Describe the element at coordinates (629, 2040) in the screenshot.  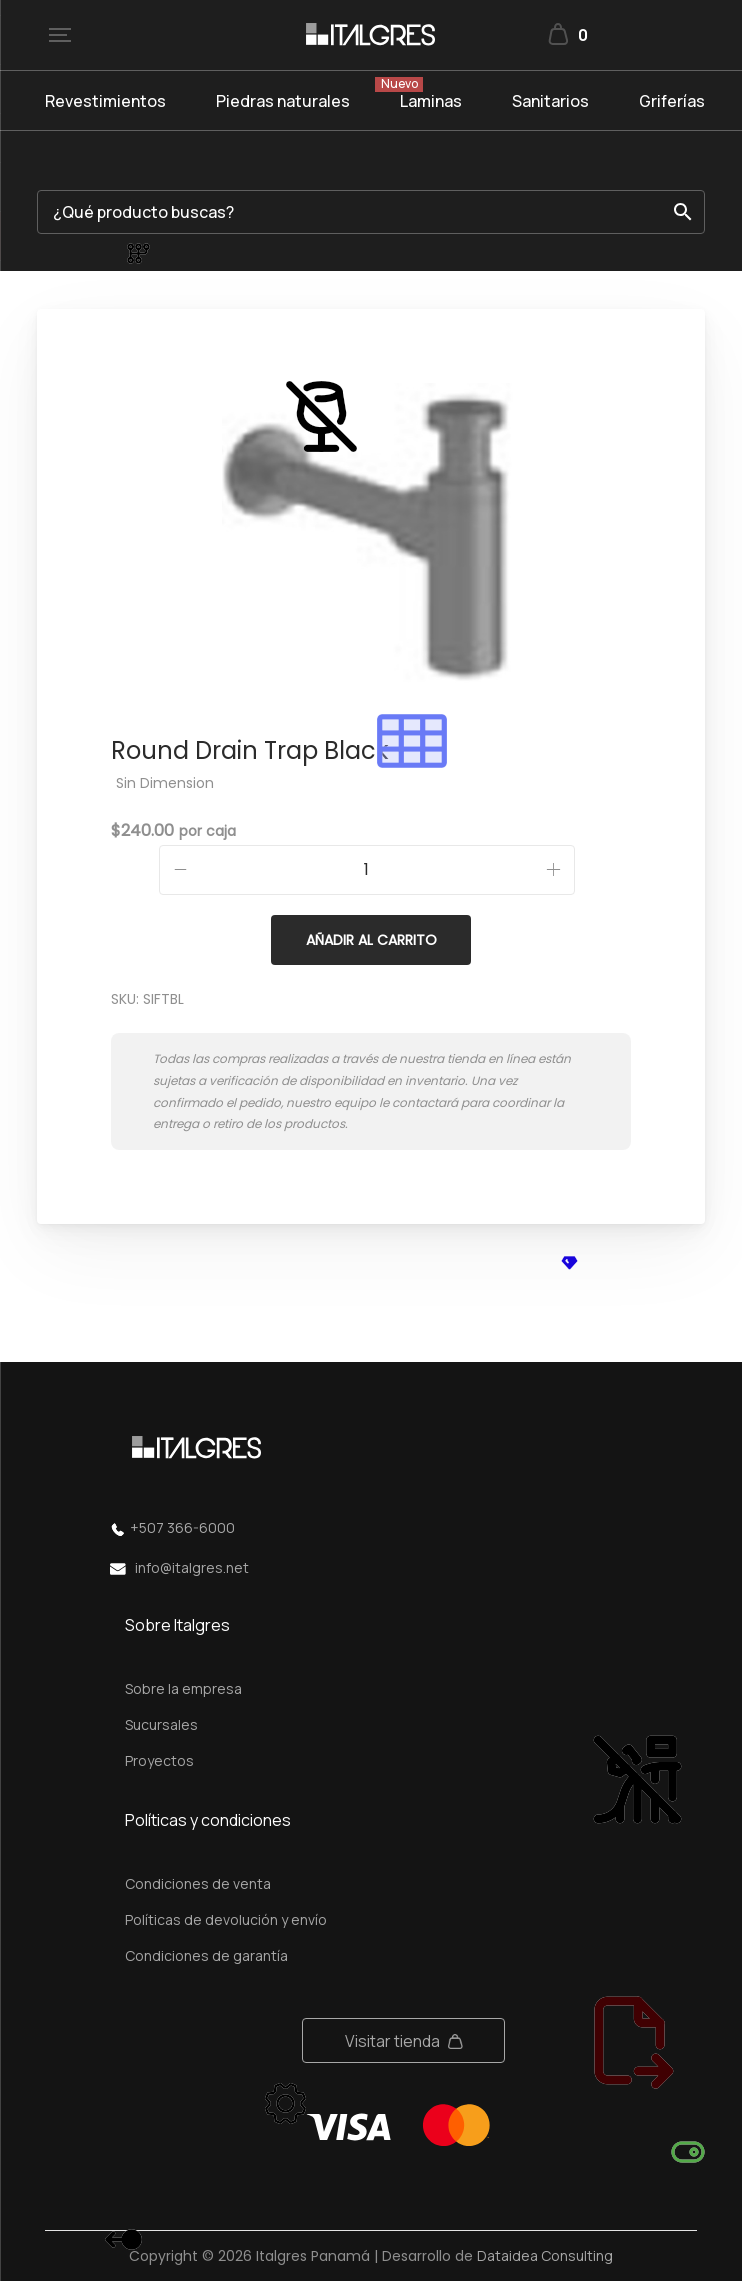
I see `export file to another location` at that location.